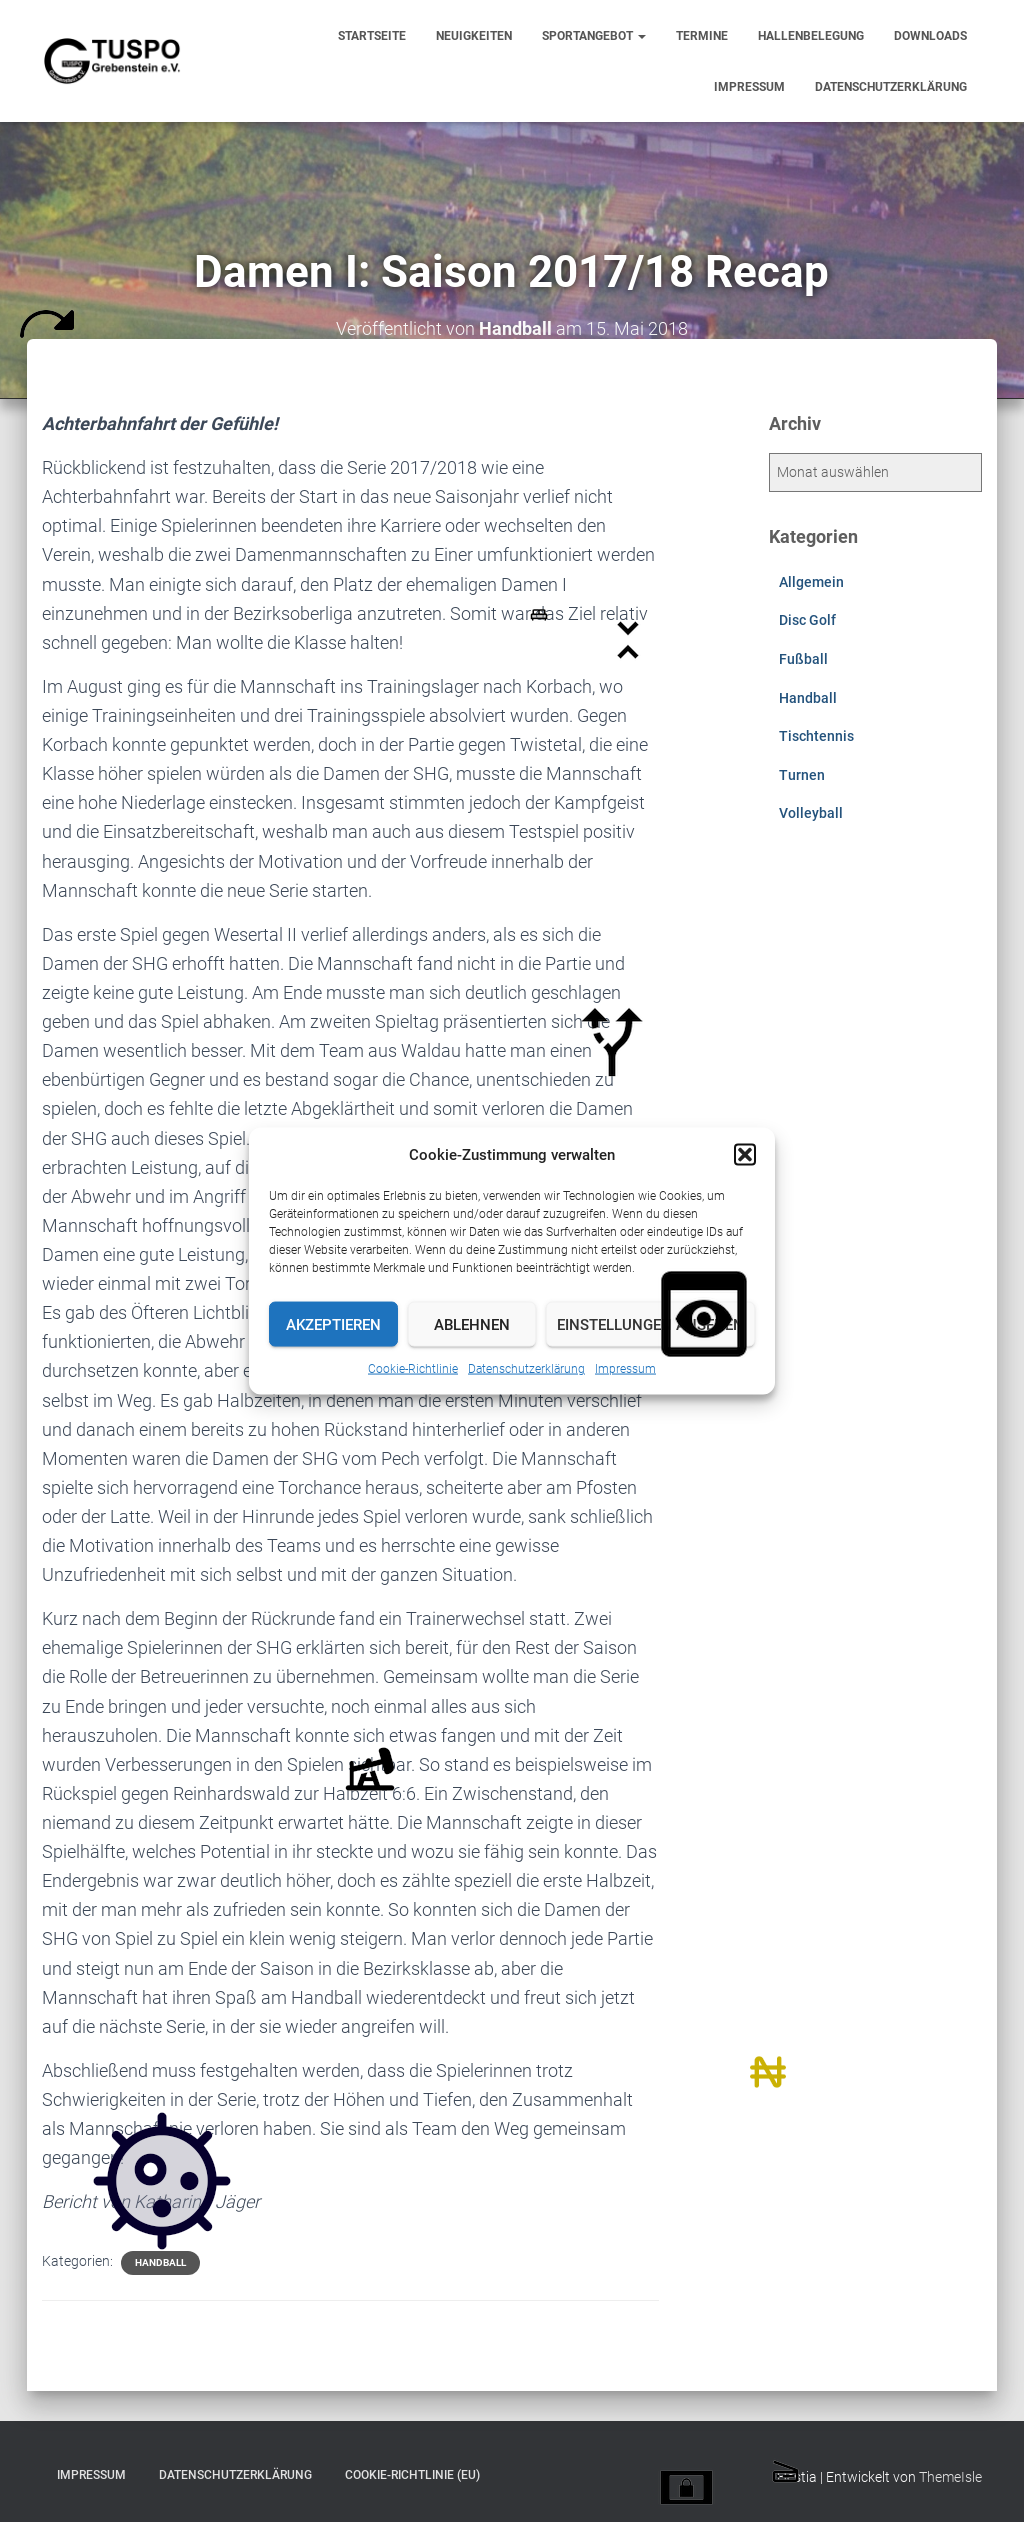  What do you see at coordinates (539, 615) in the screenshot?
I see `view hotel or accommodation options` at bounding box center [539, 615].